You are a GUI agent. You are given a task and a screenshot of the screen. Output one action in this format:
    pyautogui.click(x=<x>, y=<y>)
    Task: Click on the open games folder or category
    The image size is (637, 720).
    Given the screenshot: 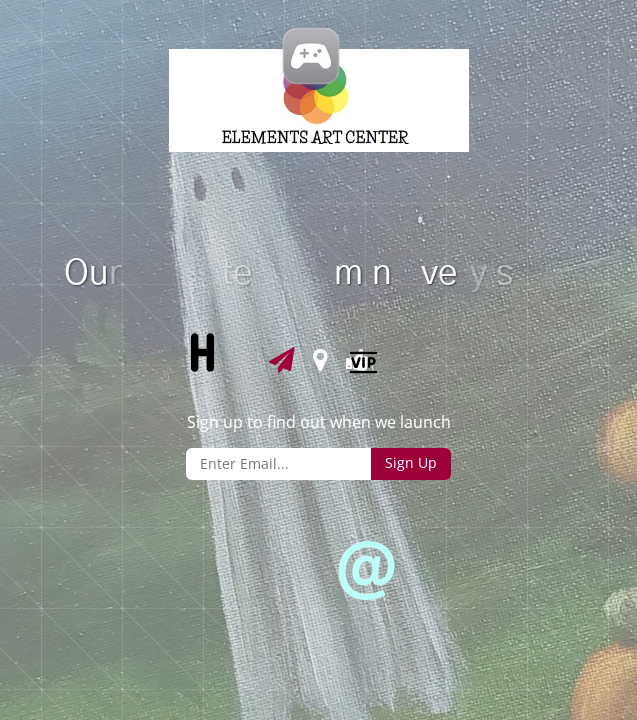 What is the action you would take?
    pyautogui.click(x=311, y=56)
    